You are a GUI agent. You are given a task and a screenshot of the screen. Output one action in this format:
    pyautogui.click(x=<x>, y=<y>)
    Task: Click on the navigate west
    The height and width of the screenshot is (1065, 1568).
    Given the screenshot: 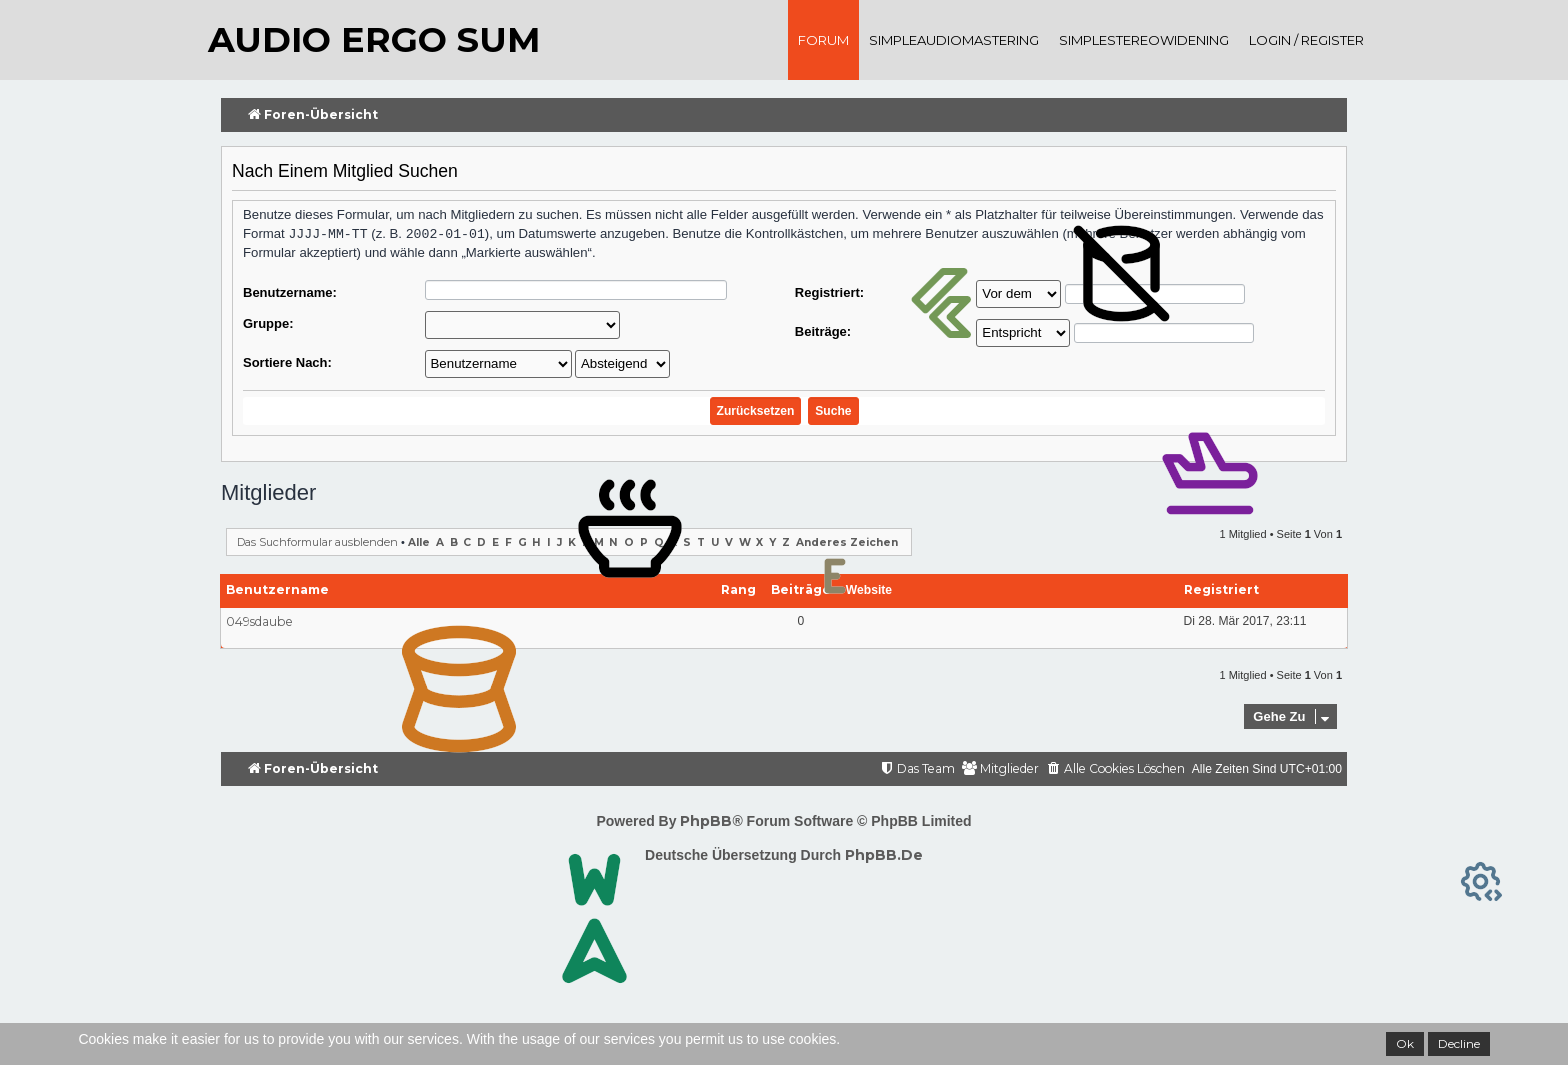 What is the action you would take?
    pyautogui.click(x=594, y=918)
    